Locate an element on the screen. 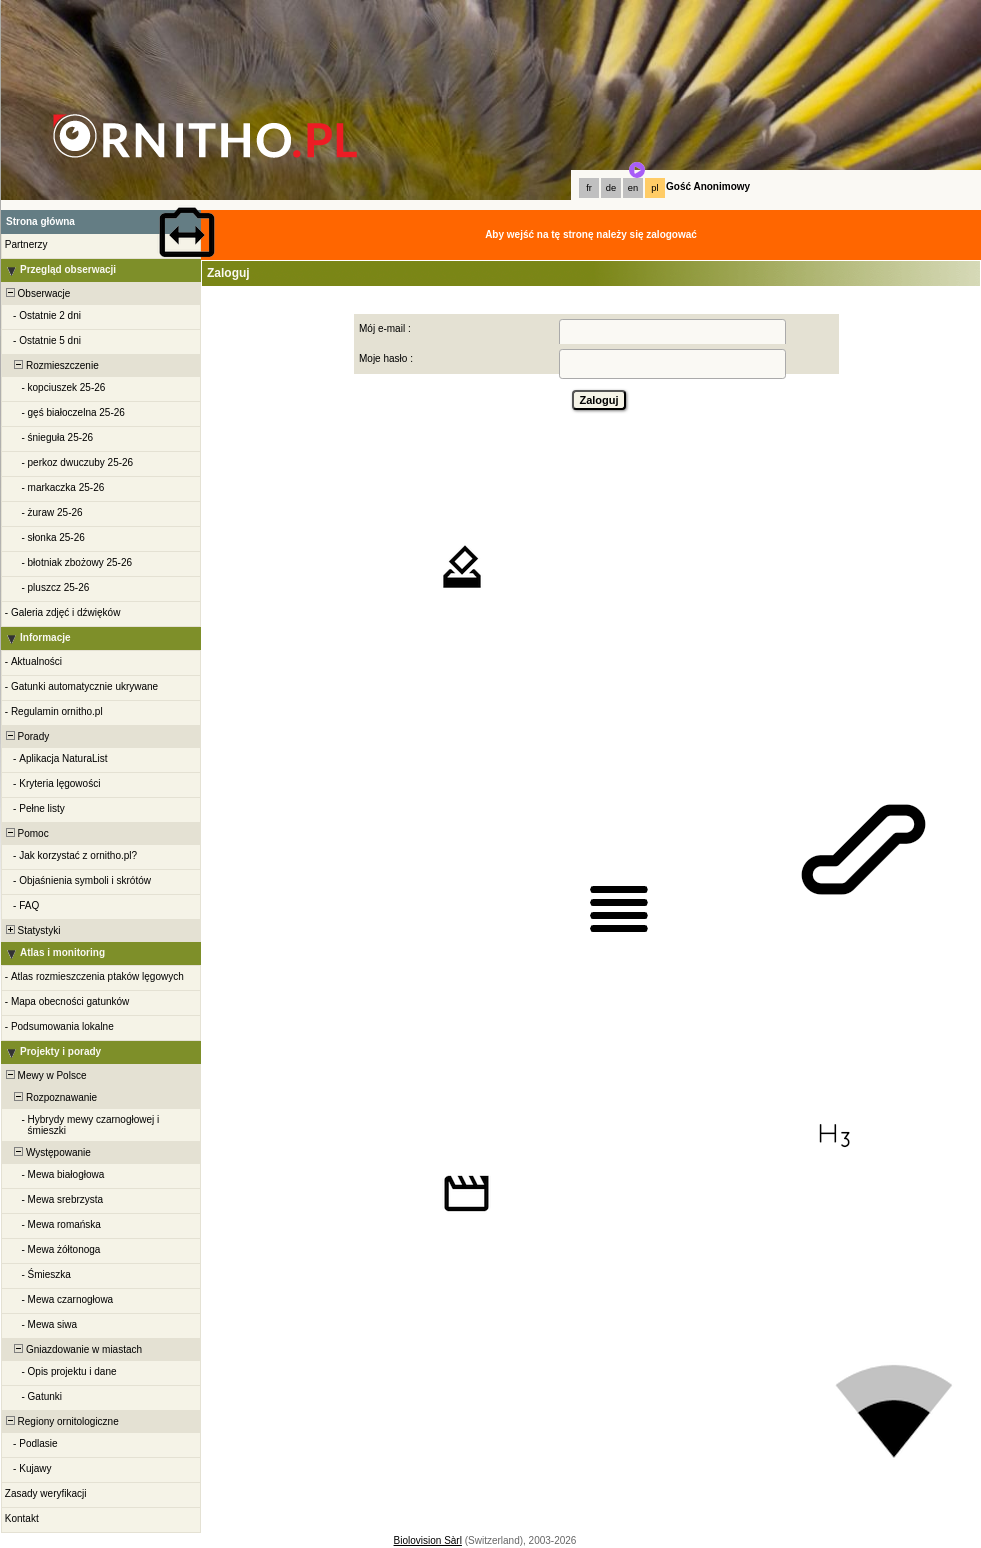  cast your vote or submit a ballot is located at coordinates (462, 567).